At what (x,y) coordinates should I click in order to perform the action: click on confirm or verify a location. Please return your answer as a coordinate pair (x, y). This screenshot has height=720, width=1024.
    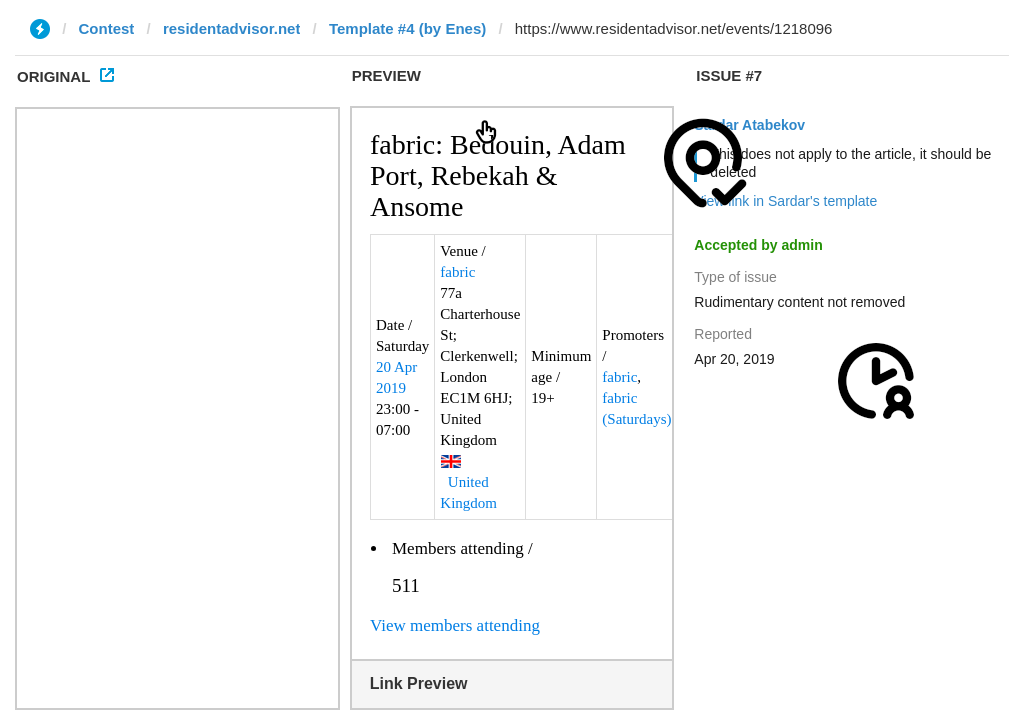
    Looking at the image, I should click on (703, 162).